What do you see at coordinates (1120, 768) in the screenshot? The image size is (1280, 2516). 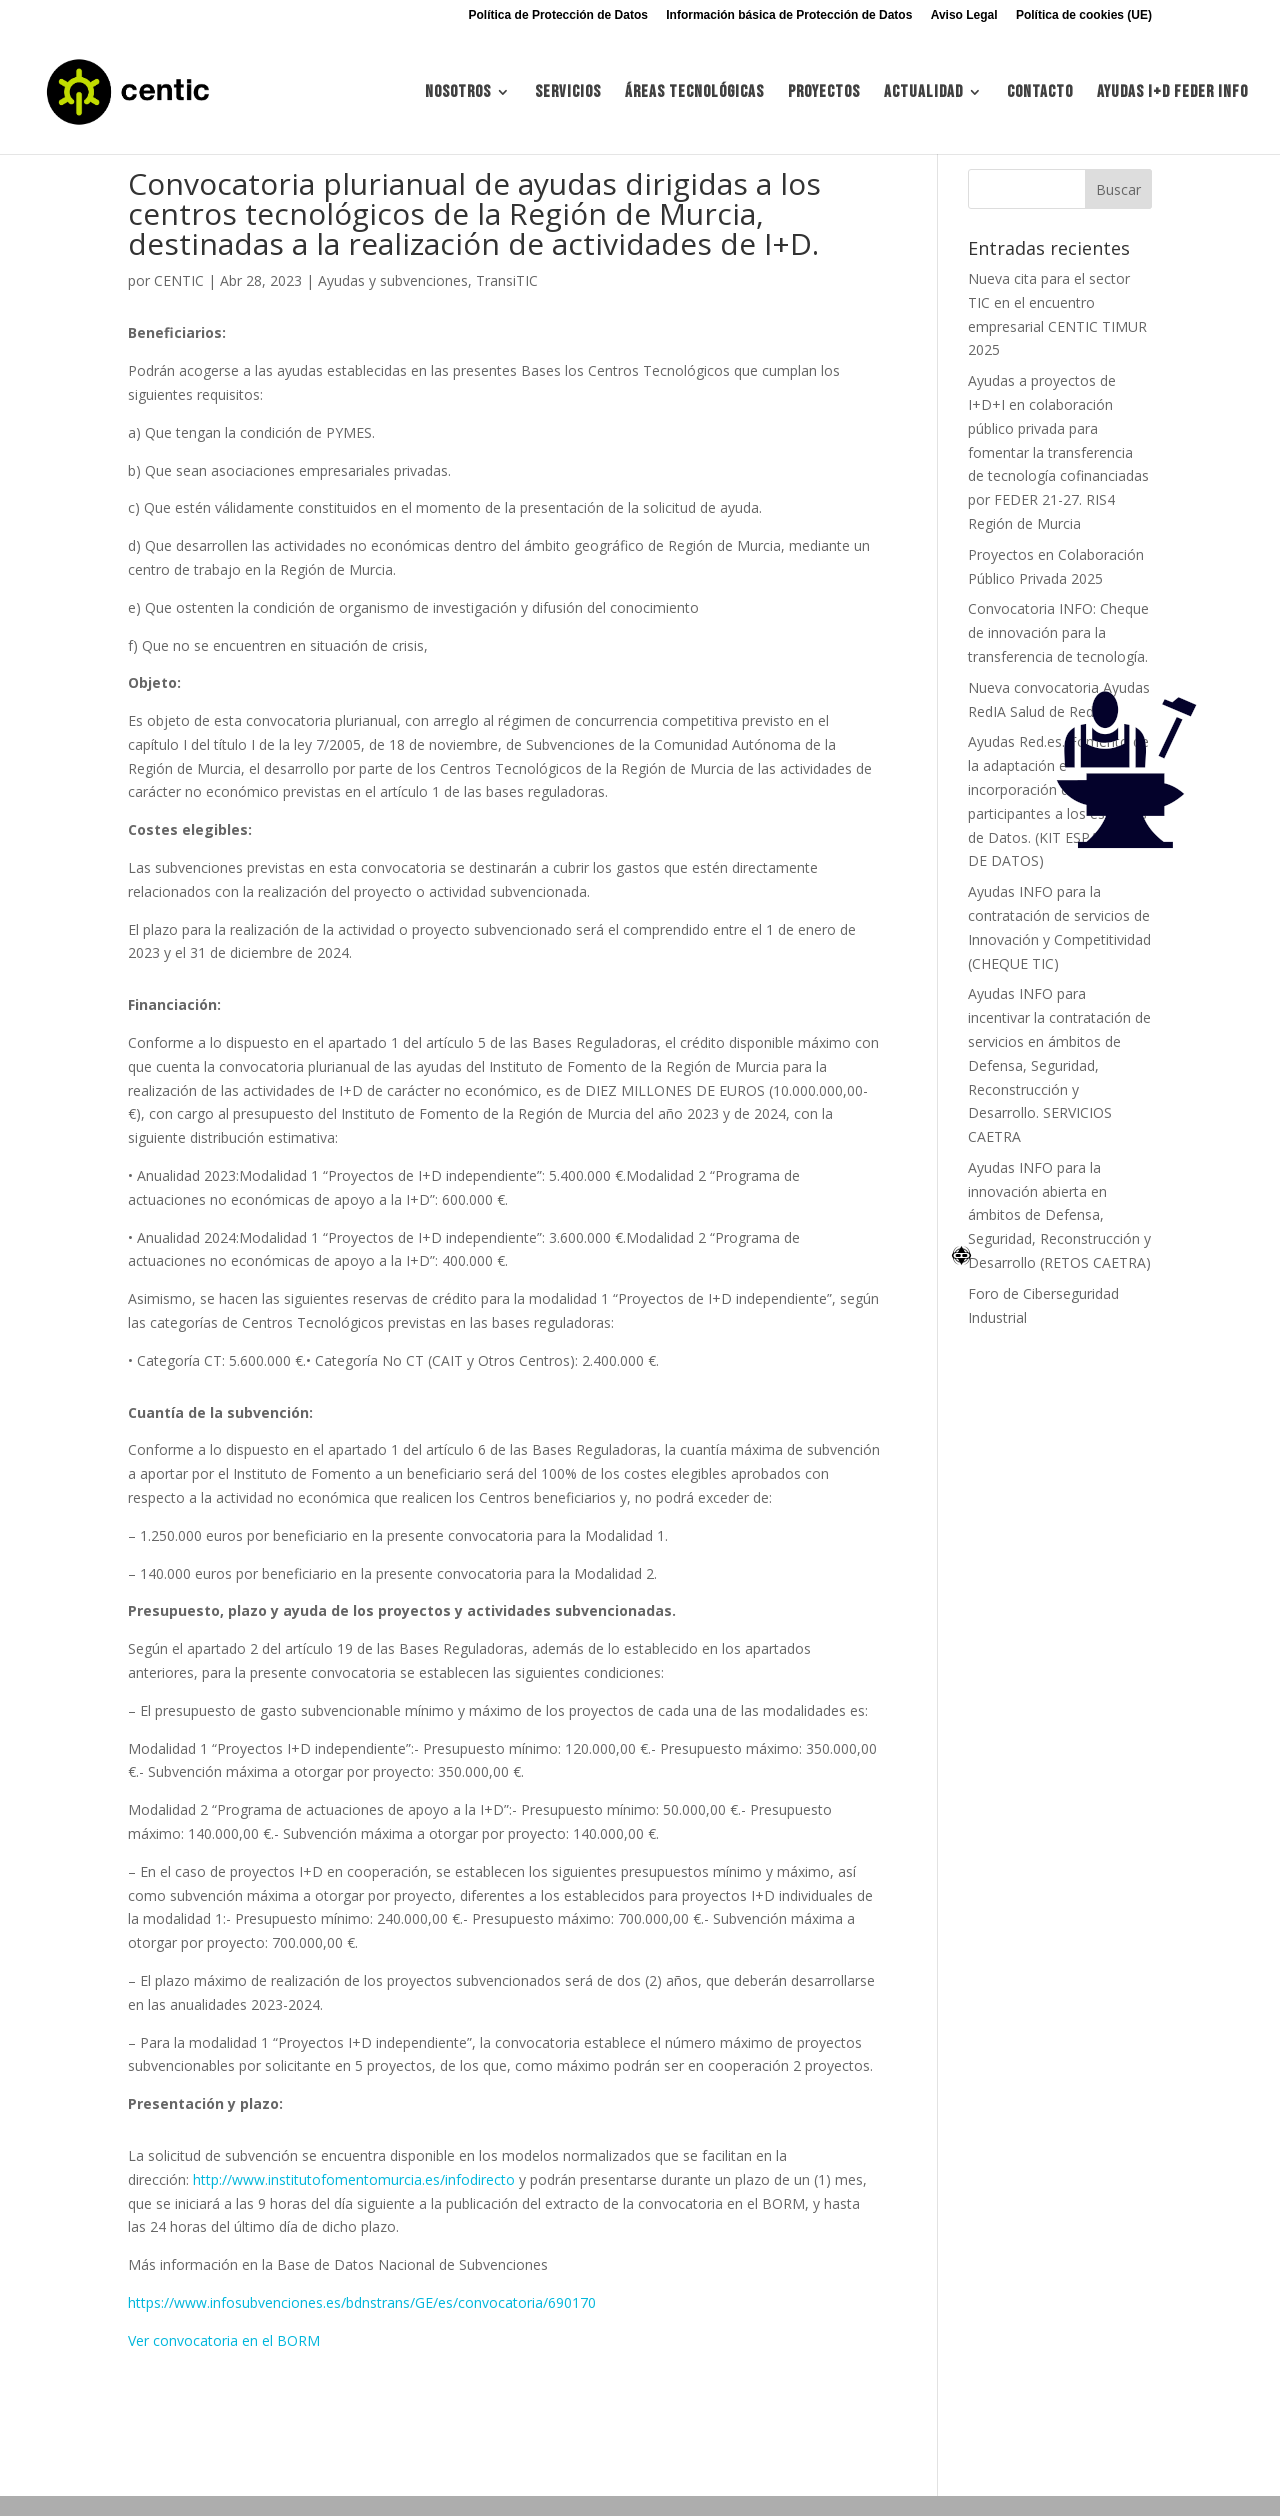 I see `access the blacksmith shop or crafting station` at bounding box center [1120, 768].